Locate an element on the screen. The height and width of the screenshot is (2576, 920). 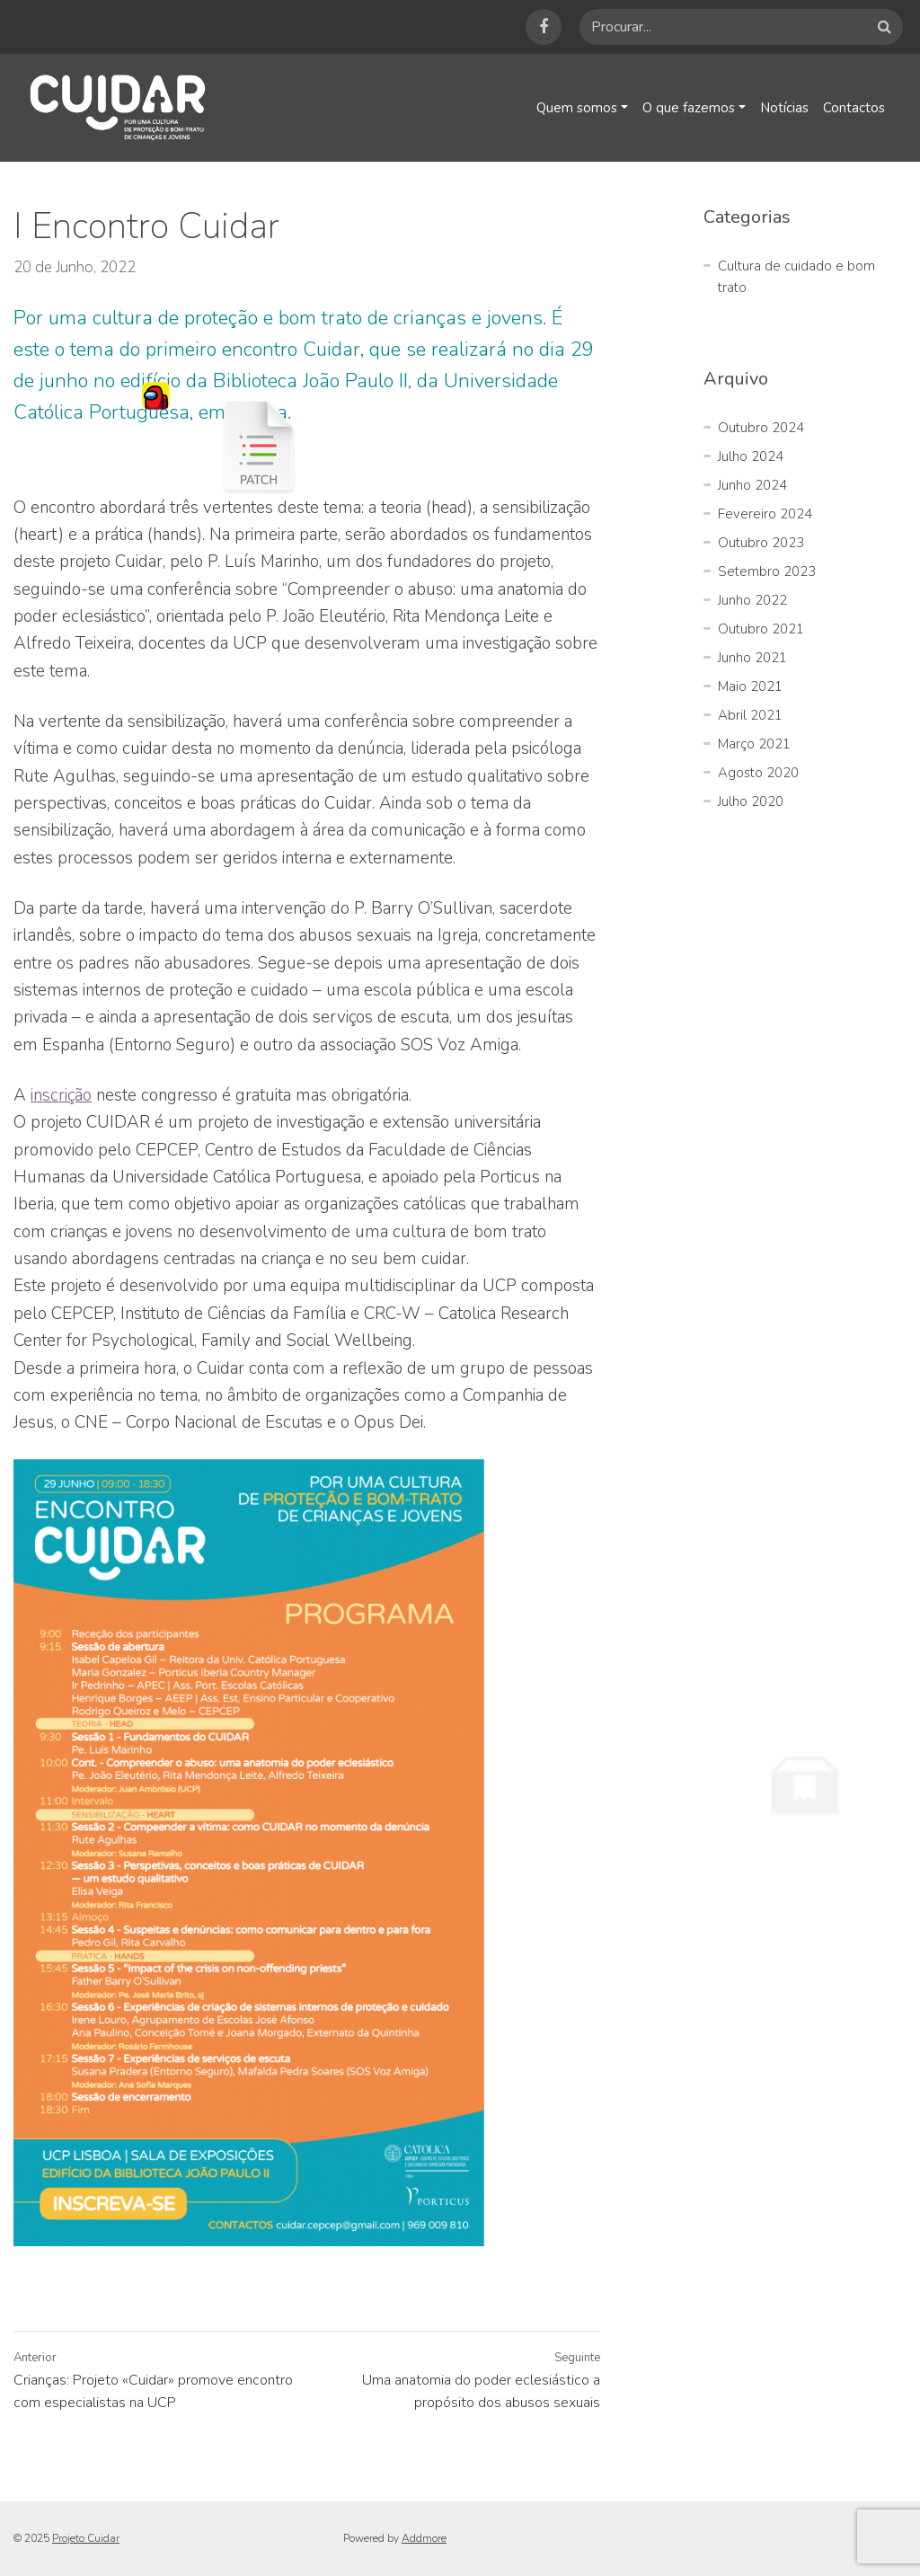
launch Among Us game is located at coordinates (155, 395).